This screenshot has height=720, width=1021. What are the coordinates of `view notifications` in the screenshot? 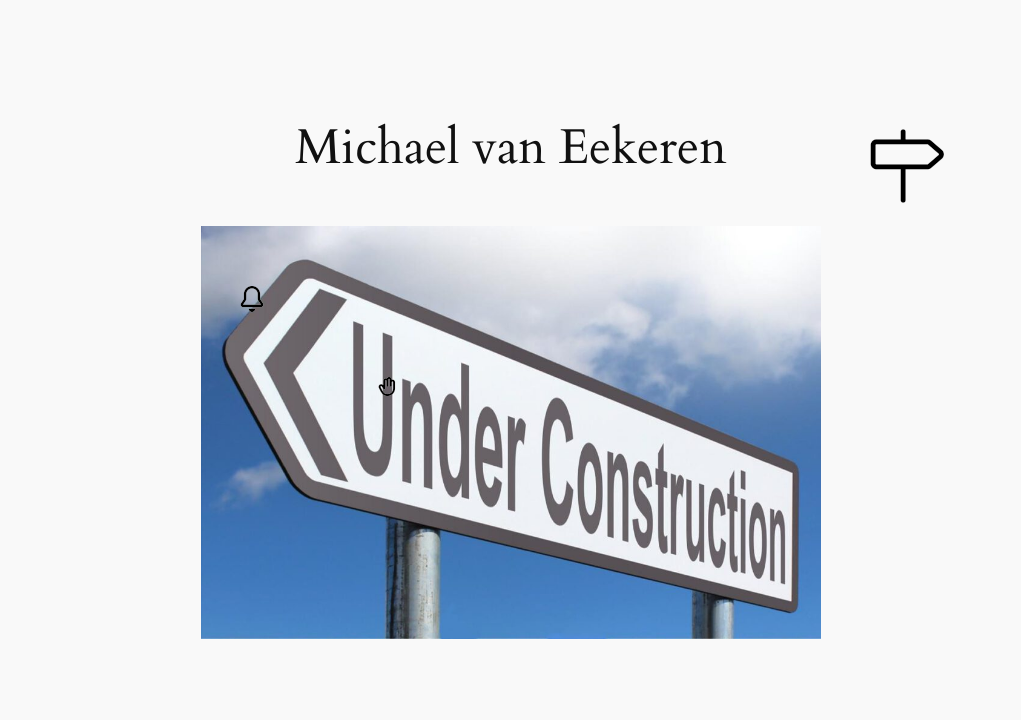 It's located at (252, 299).